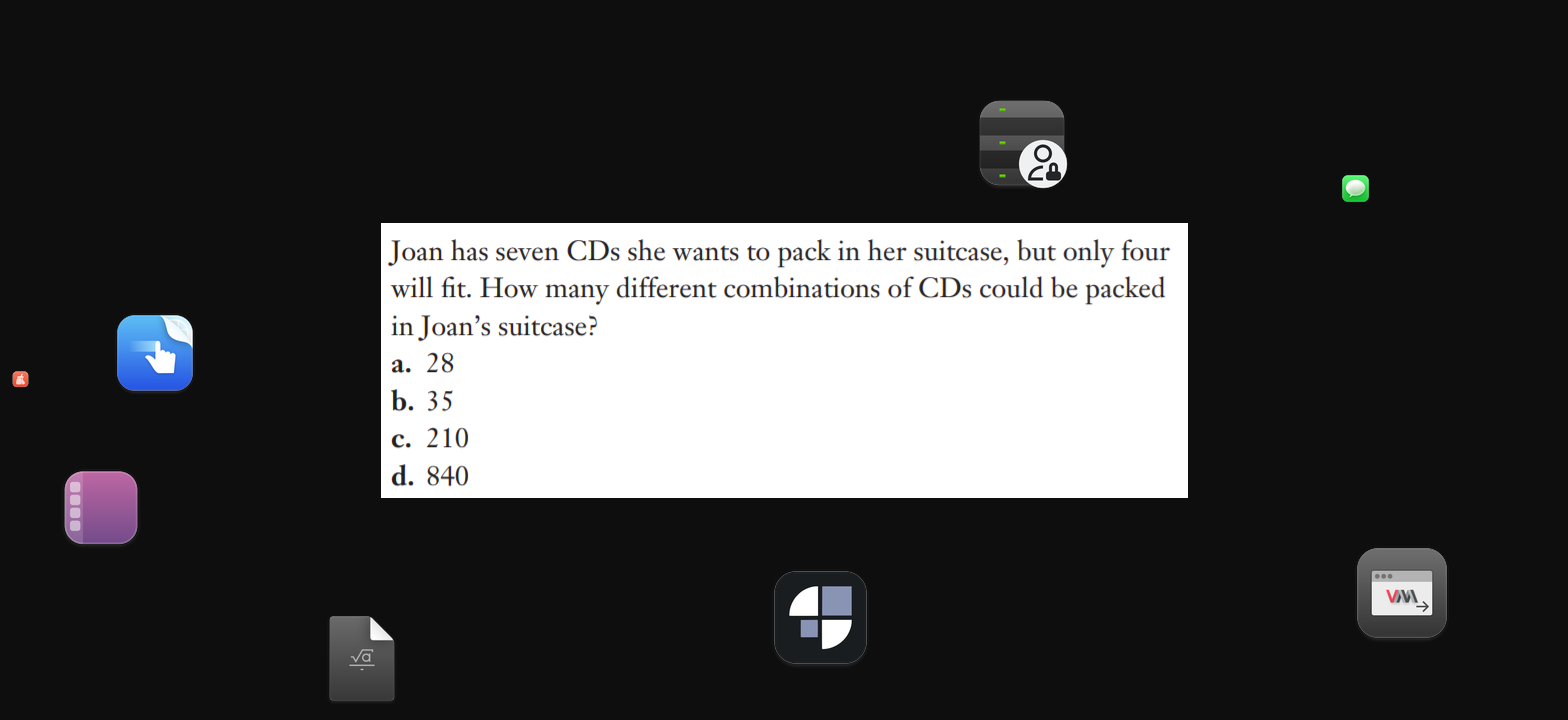 The width and height of the screenshot is (1568, 720). What do you see at coordinates (362, 660) in the screenshot?
I see `opendocument formula template file` at bounding box center [362, 660].